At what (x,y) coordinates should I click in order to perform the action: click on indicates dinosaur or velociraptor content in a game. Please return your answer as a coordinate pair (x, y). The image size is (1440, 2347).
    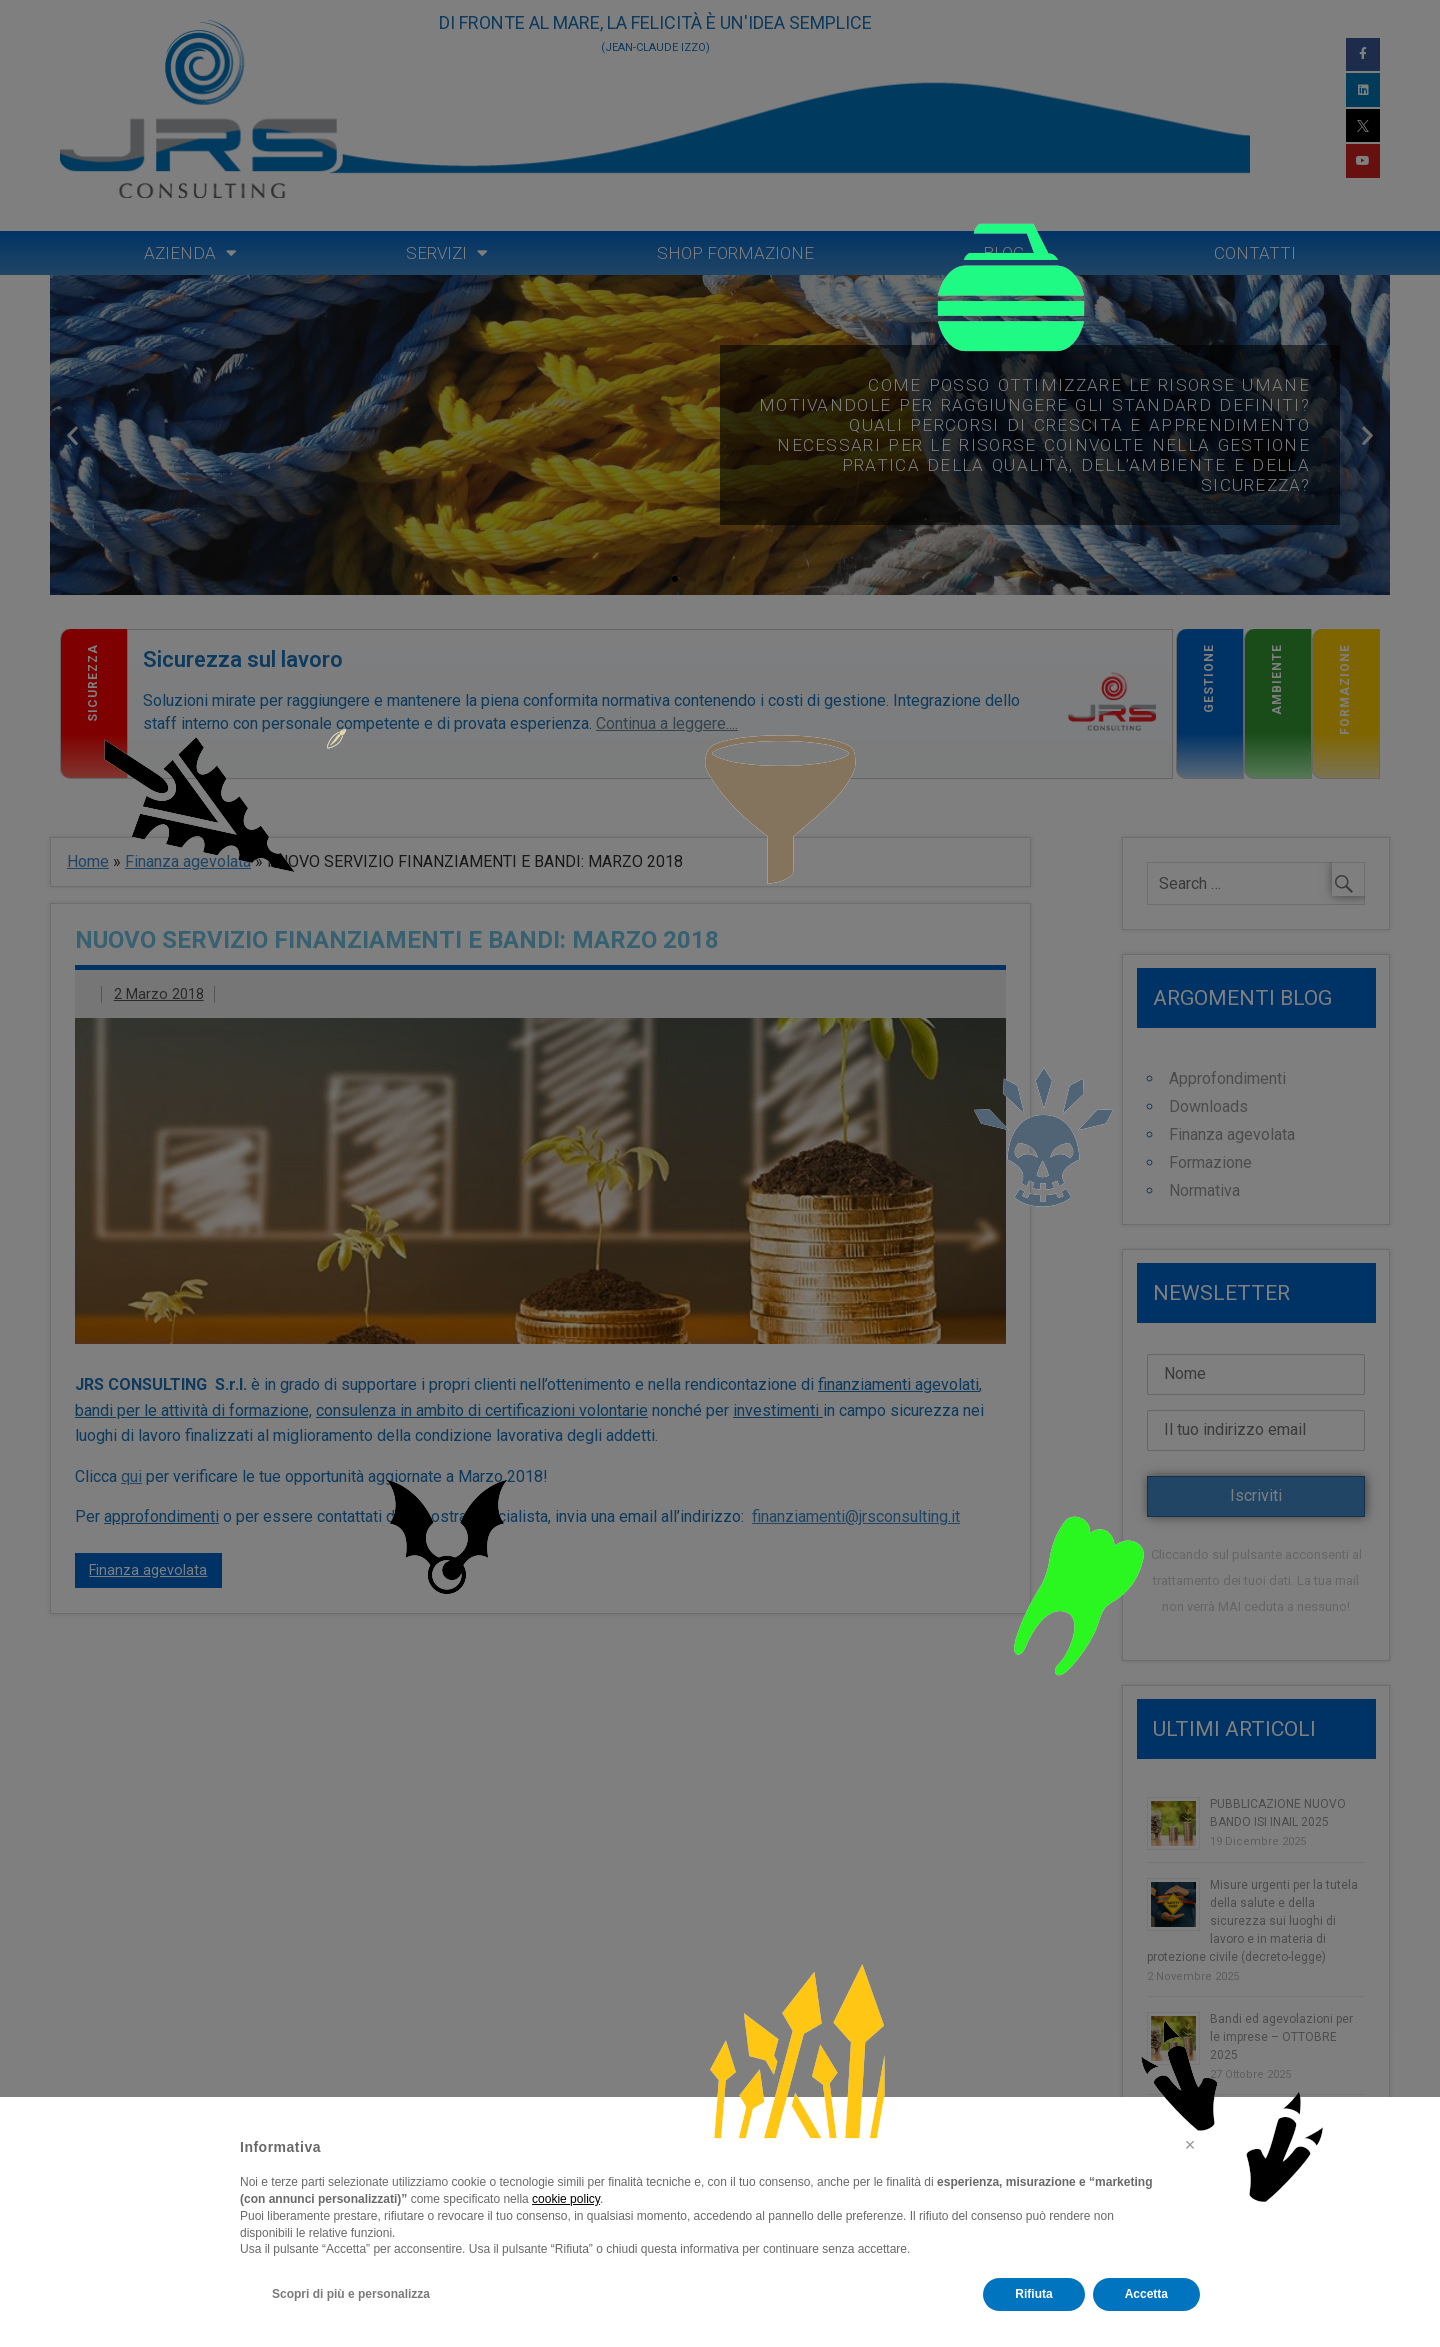
    Looking at the image, I should click on (1232, 2111).